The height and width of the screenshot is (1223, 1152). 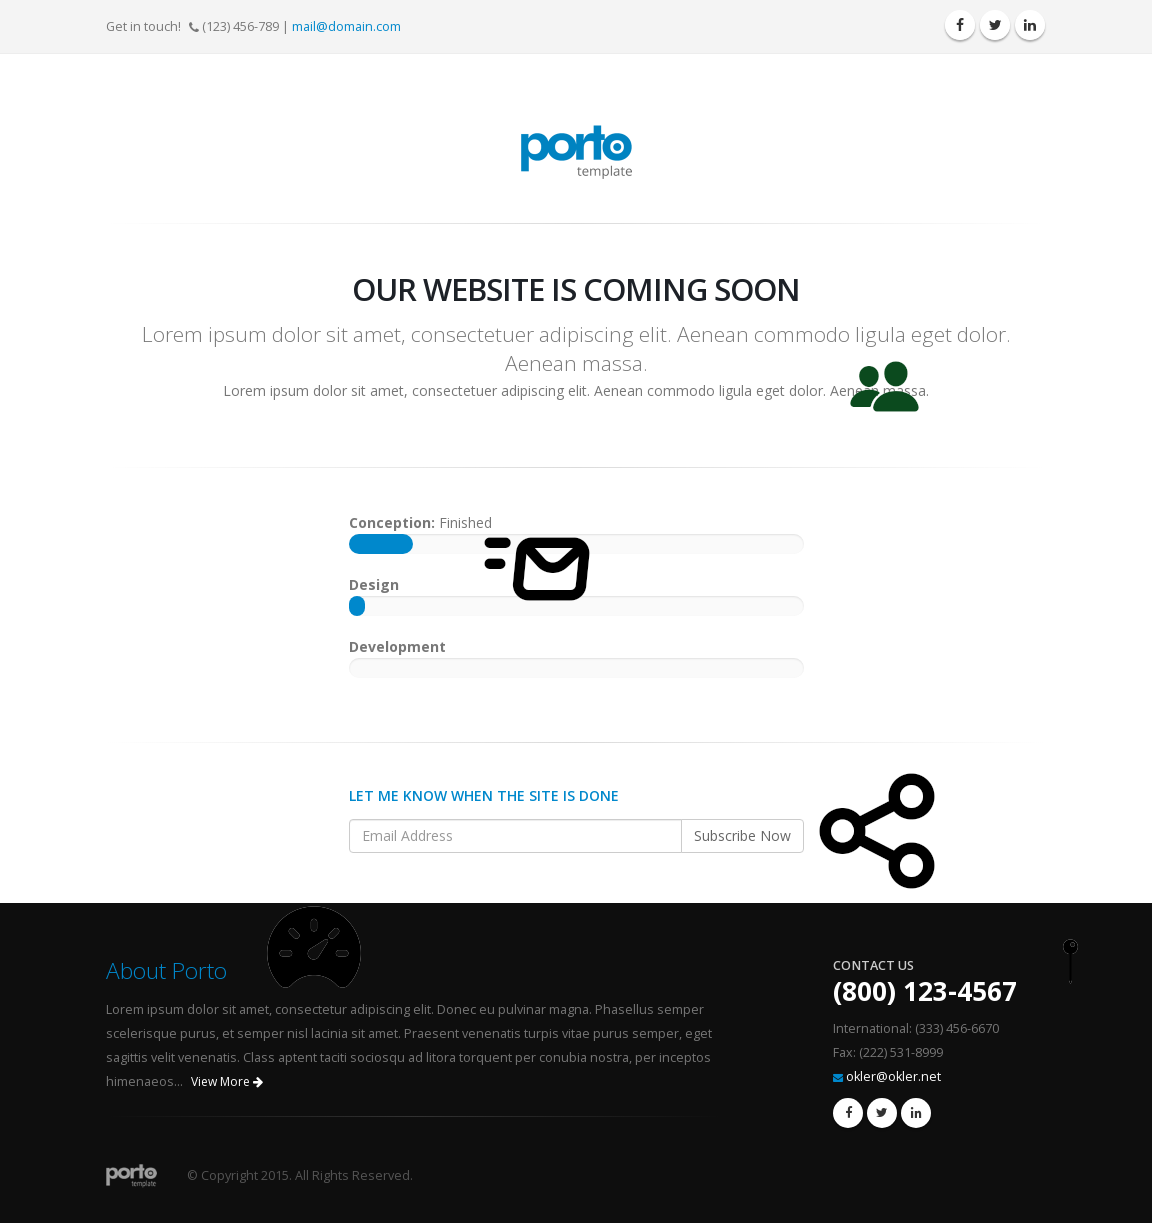 What do you see at coordinates (1070, 961) in the screenshot?
I see `pin an item to keep it visible` at bounding box center [1070, 961].